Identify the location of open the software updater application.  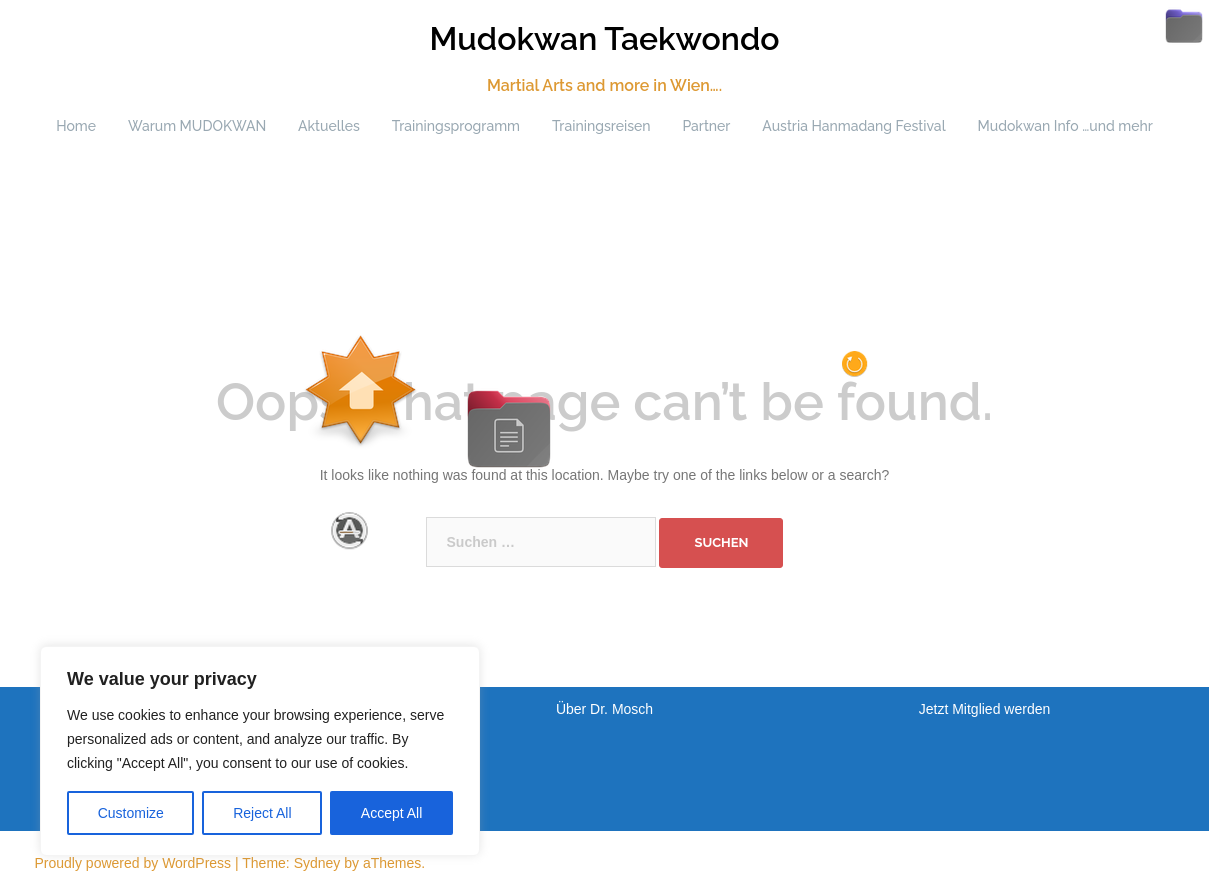
(349, 530).